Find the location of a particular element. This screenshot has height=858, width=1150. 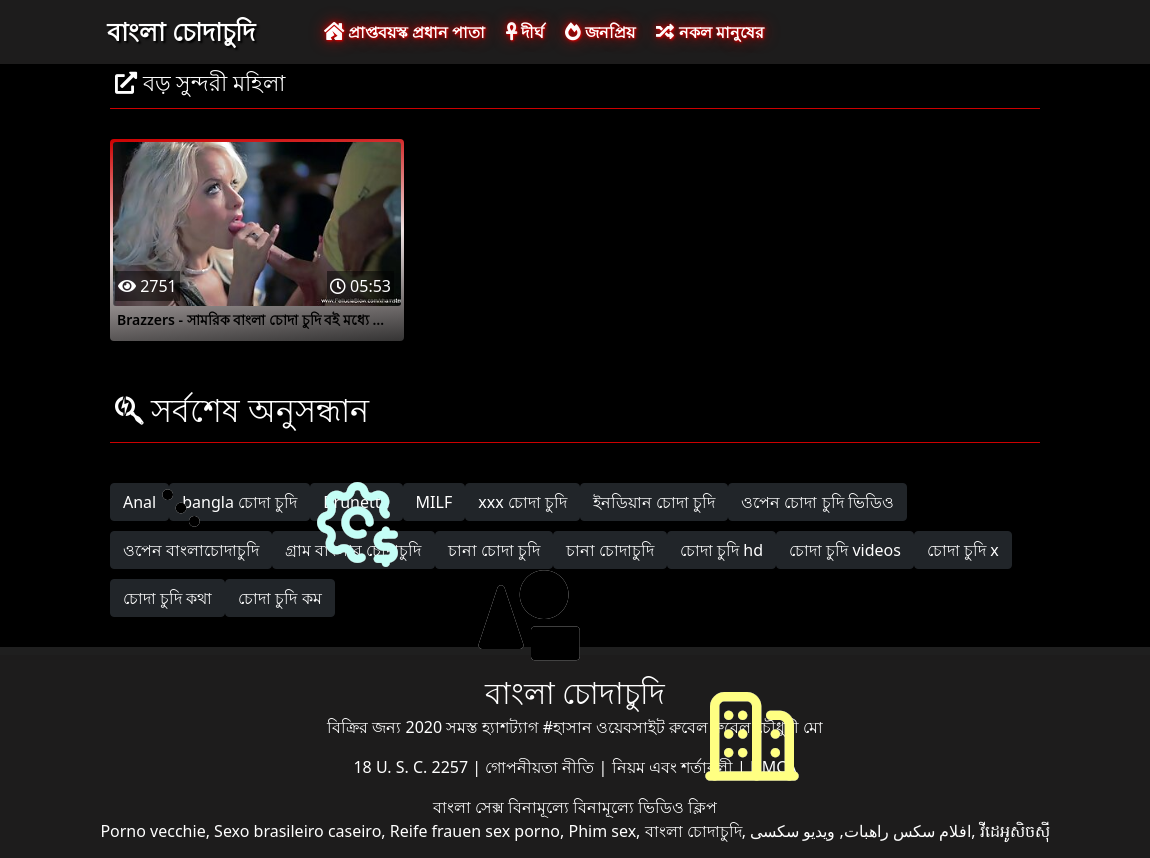

more options menu is located at coordinates (181, 508).